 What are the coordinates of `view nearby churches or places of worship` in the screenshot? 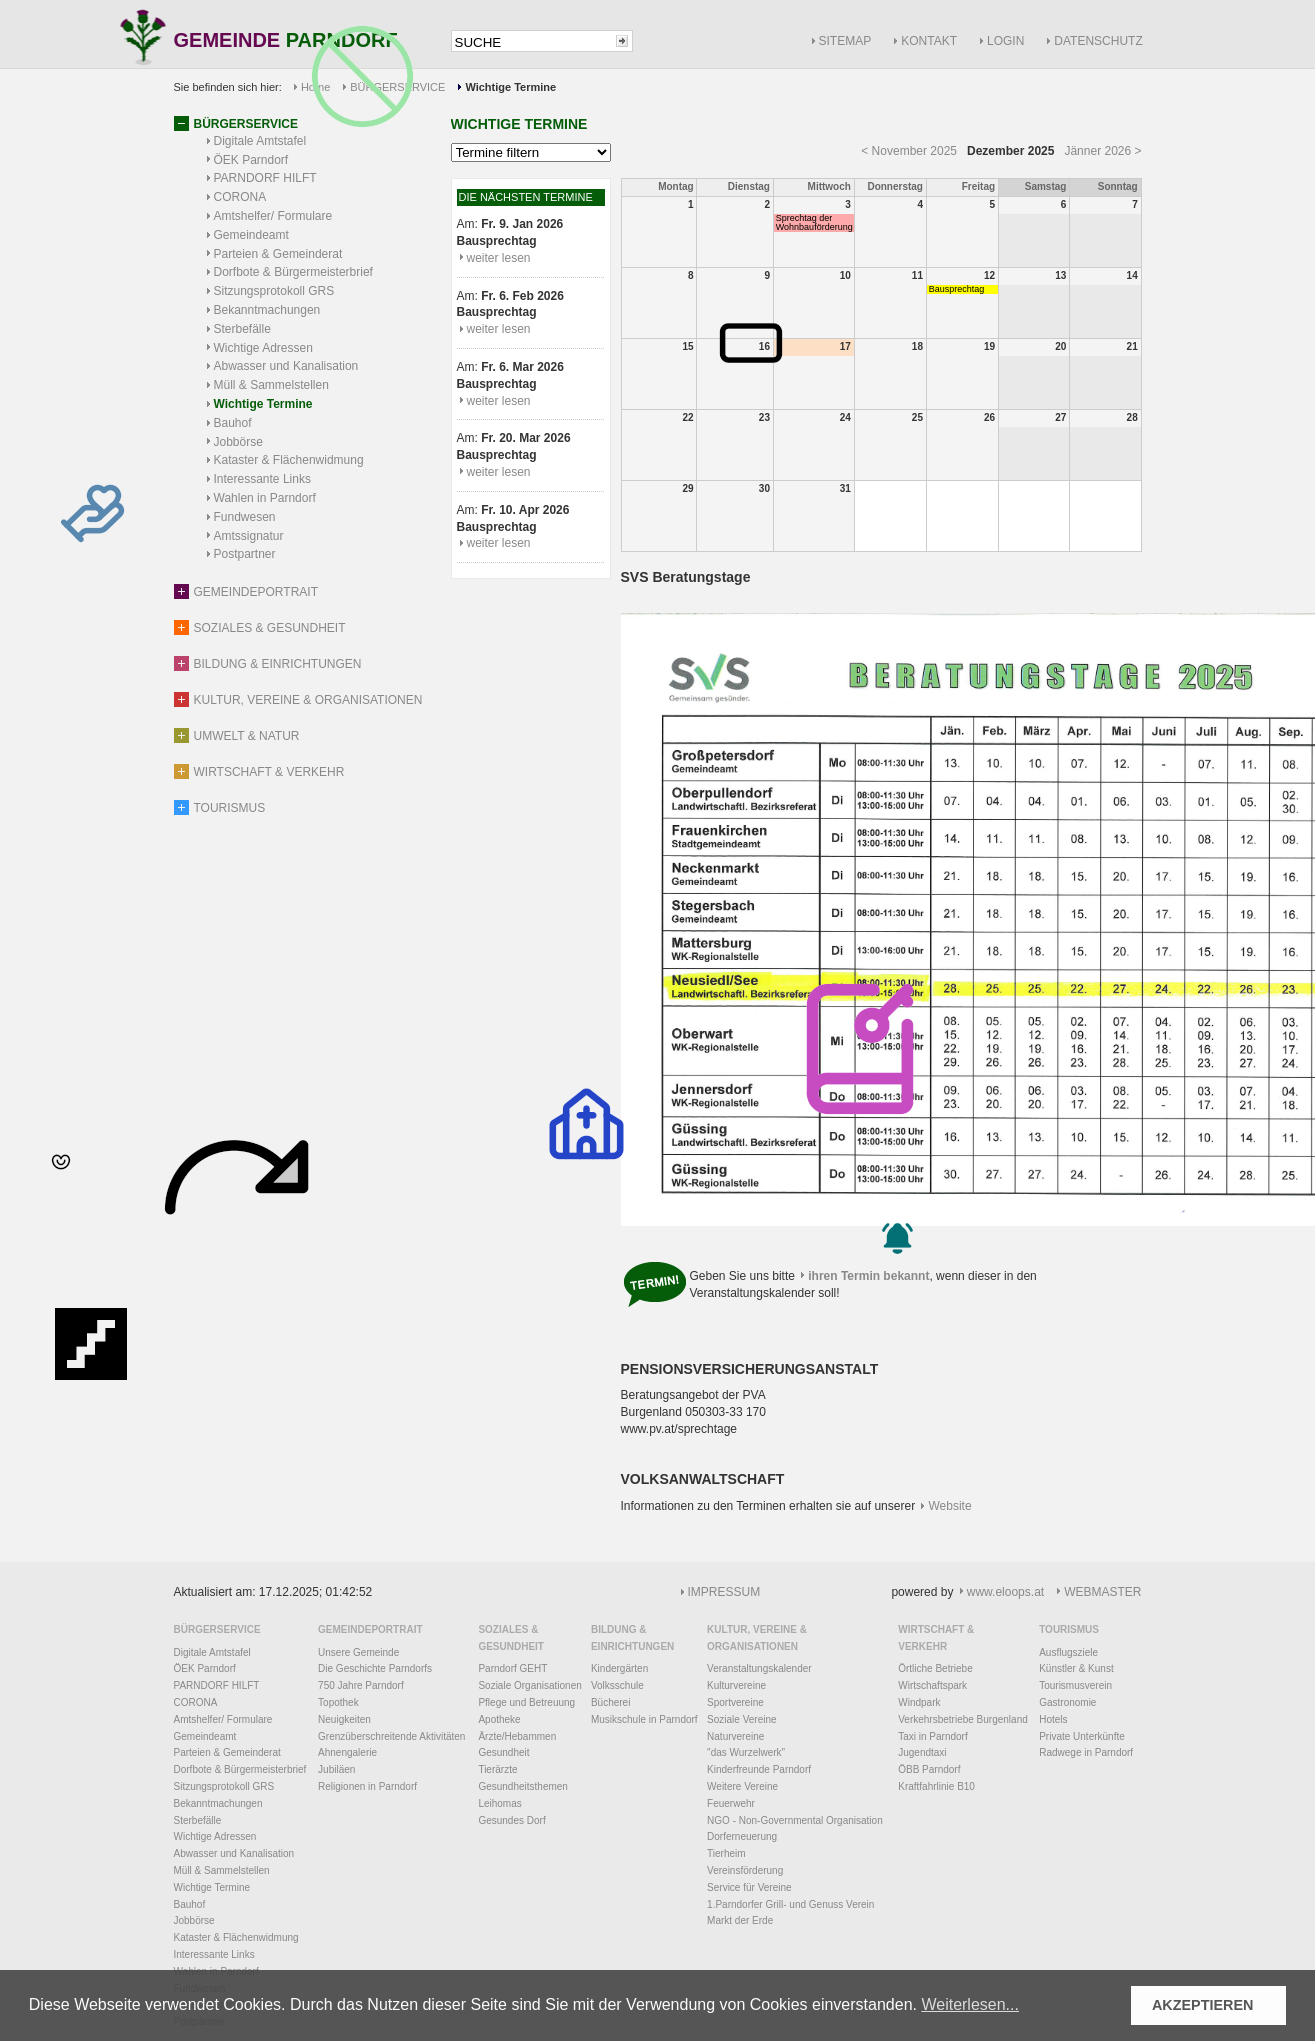 It's located at (586, 1125).